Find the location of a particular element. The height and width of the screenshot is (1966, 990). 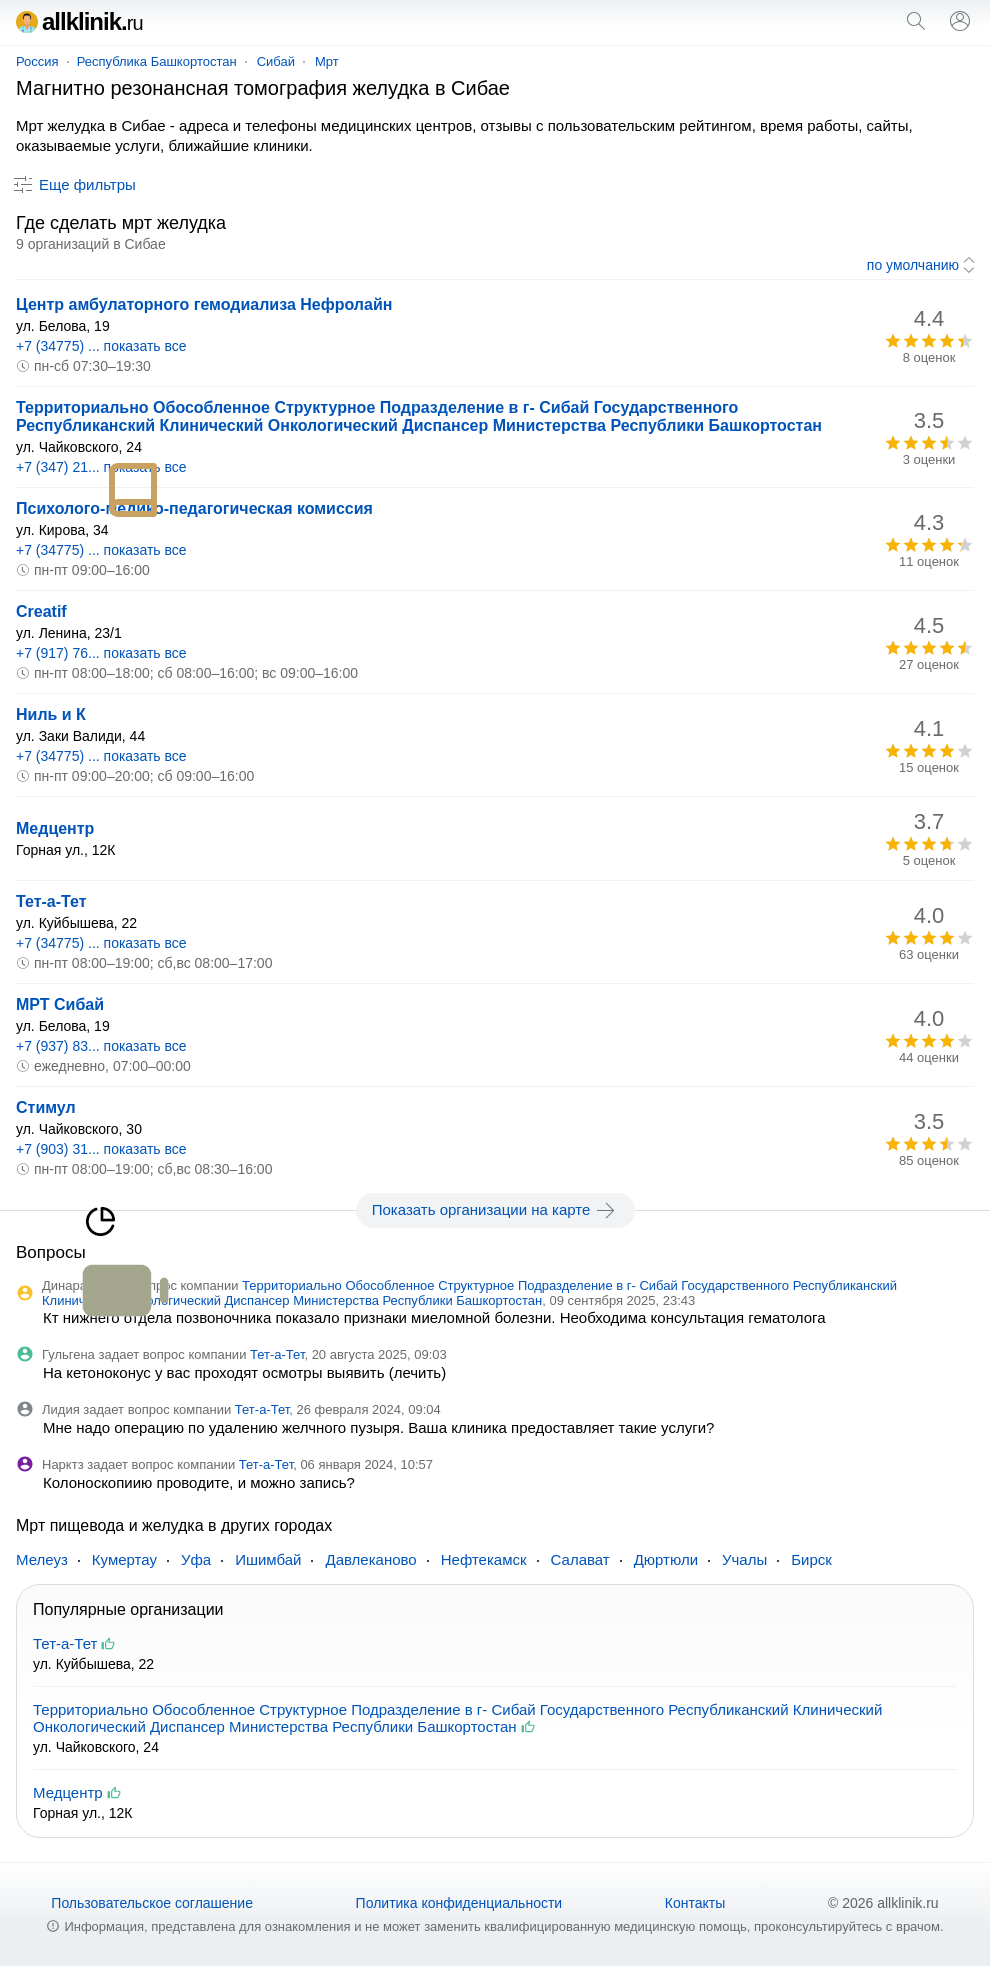

shows current battery level is located at coordinates (125, 1290).